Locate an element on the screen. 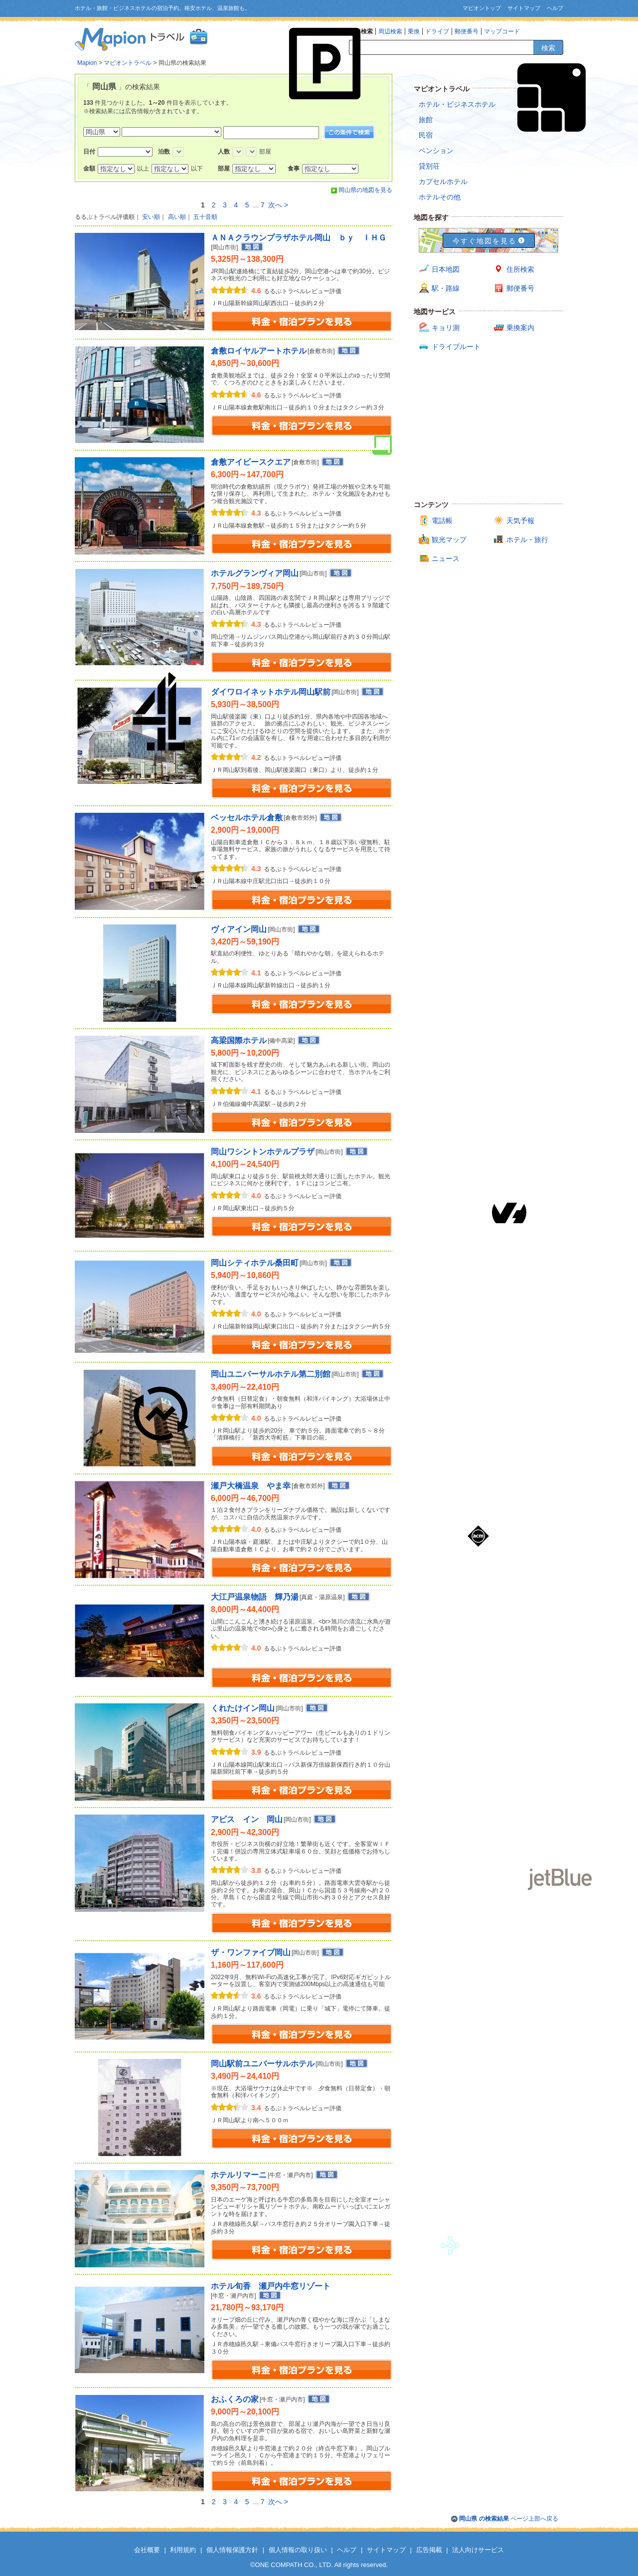 The image size is (638, 2576). exchange or transfer funds between accounts is located at coordinates (160, 1414).